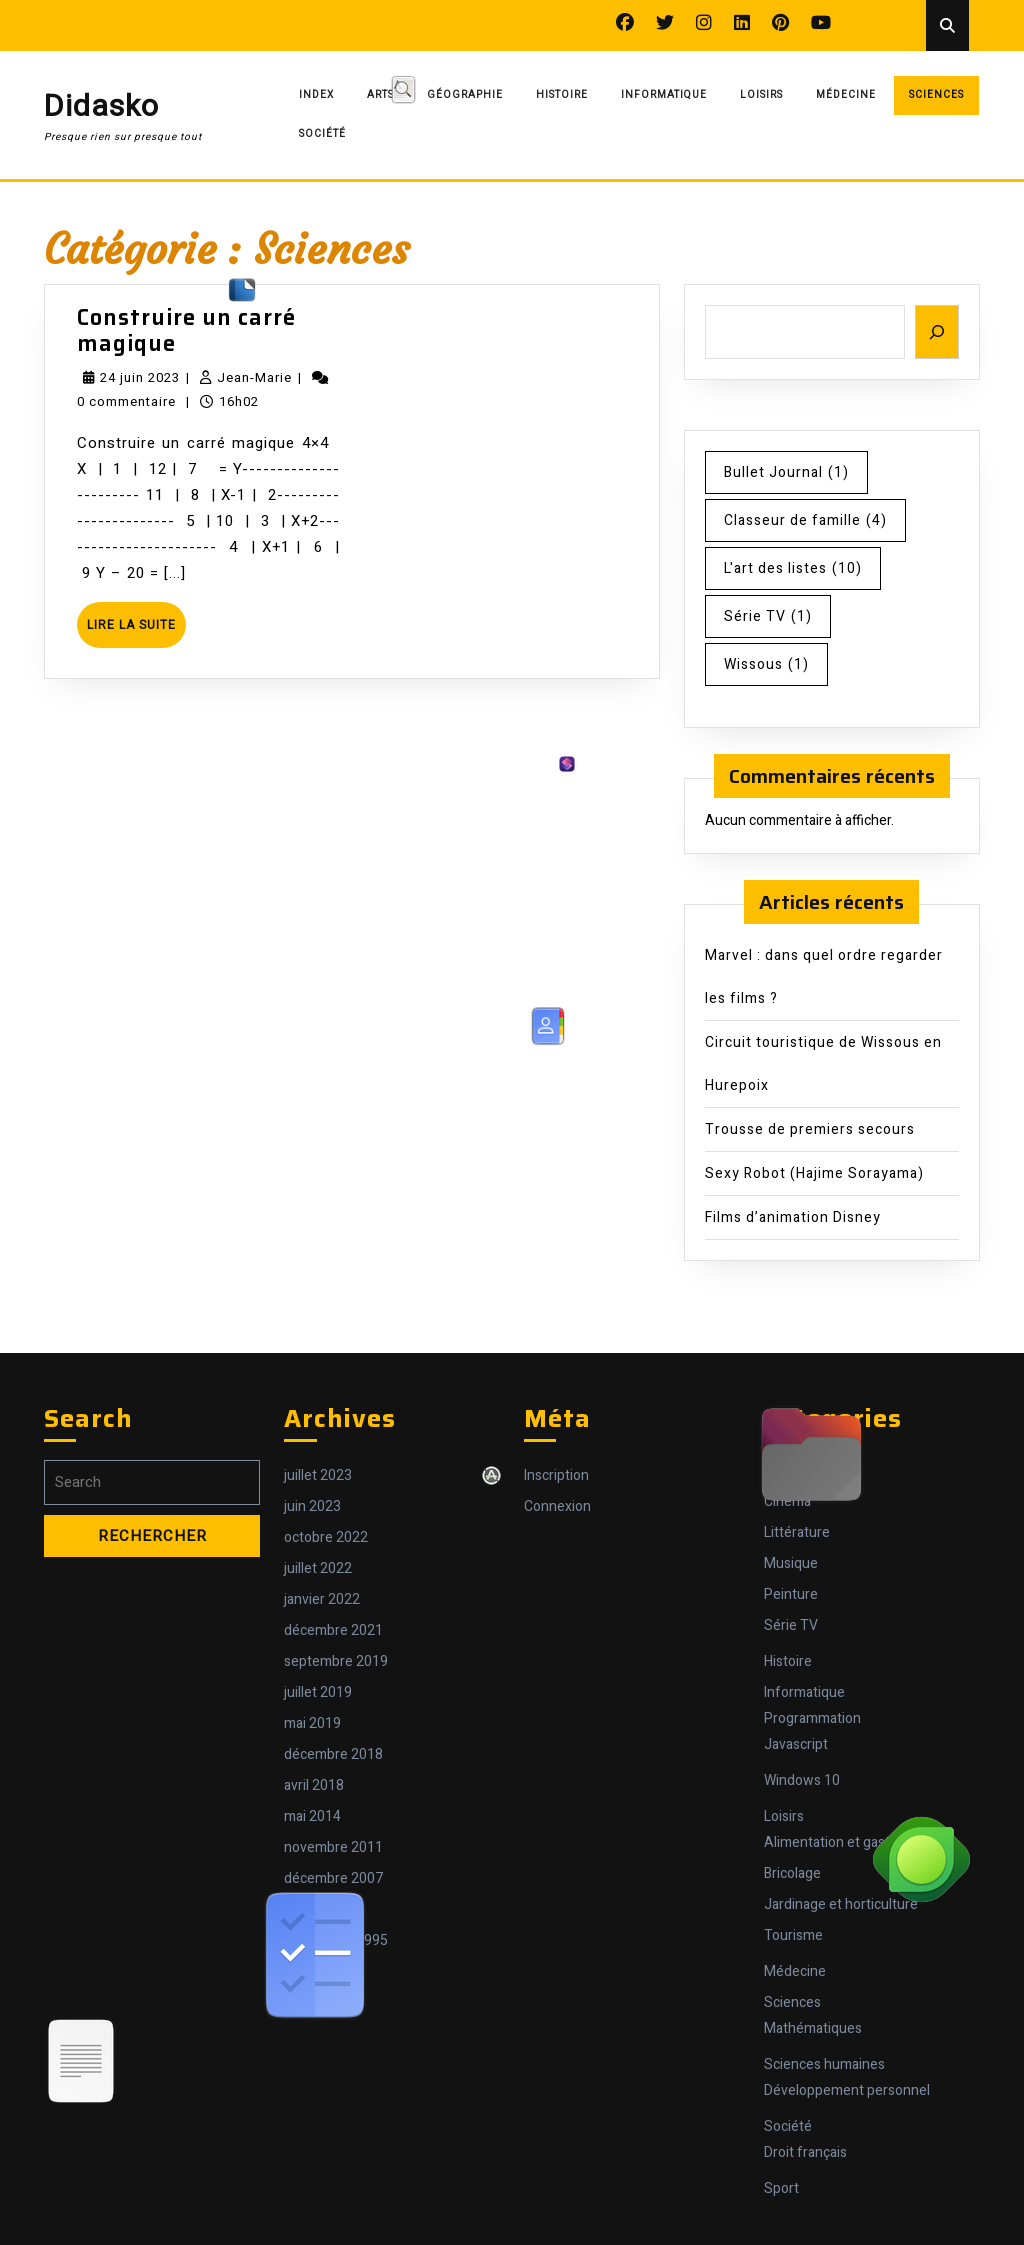  What do you see at coordinates (921, 1859) in the screenshot?
I see `open the recommendations app` at bounding box center [921, 1859].